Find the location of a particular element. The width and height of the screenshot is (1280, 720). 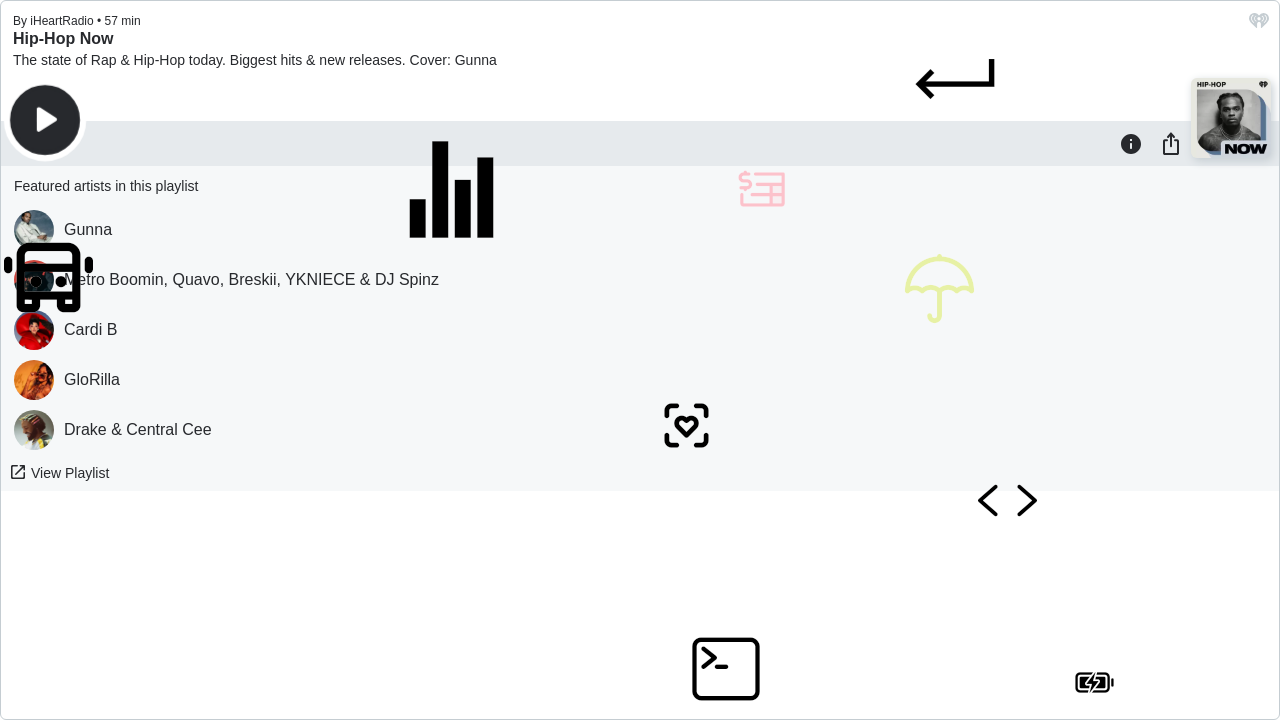

return to previous item or step is located at coordinates (955, 78).